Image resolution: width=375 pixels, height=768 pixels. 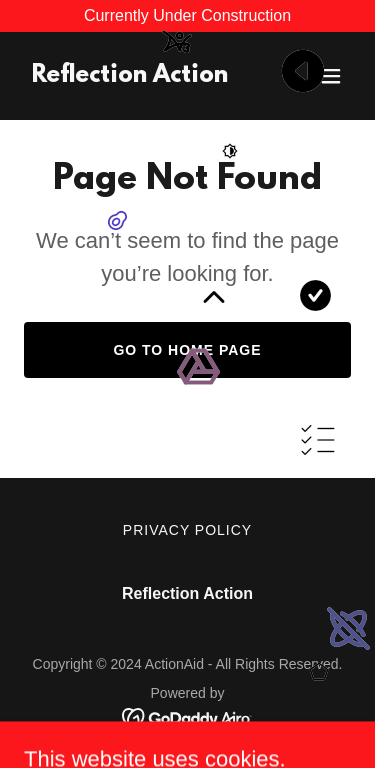 What do you see at coordinates (348, 628) in the screenshot?
I see `disable atomic or molecular view` at bounding box center [348, 628].